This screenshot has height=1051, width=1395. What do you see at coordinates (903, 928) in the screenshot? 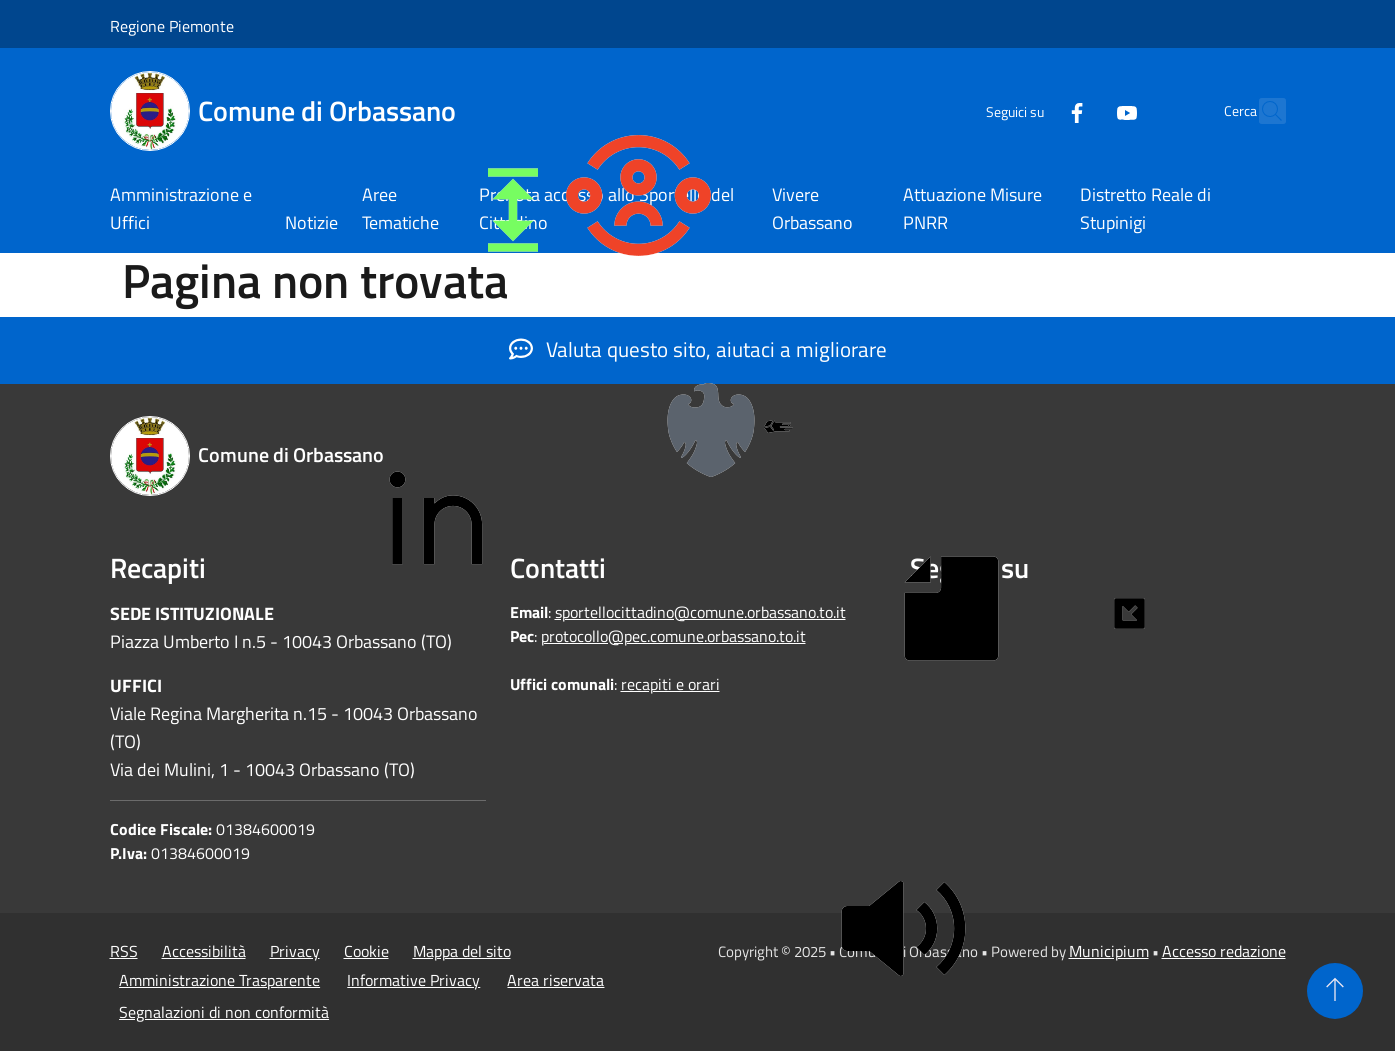
I see `increase or adjust volume level` at bounding box center [903, 928].